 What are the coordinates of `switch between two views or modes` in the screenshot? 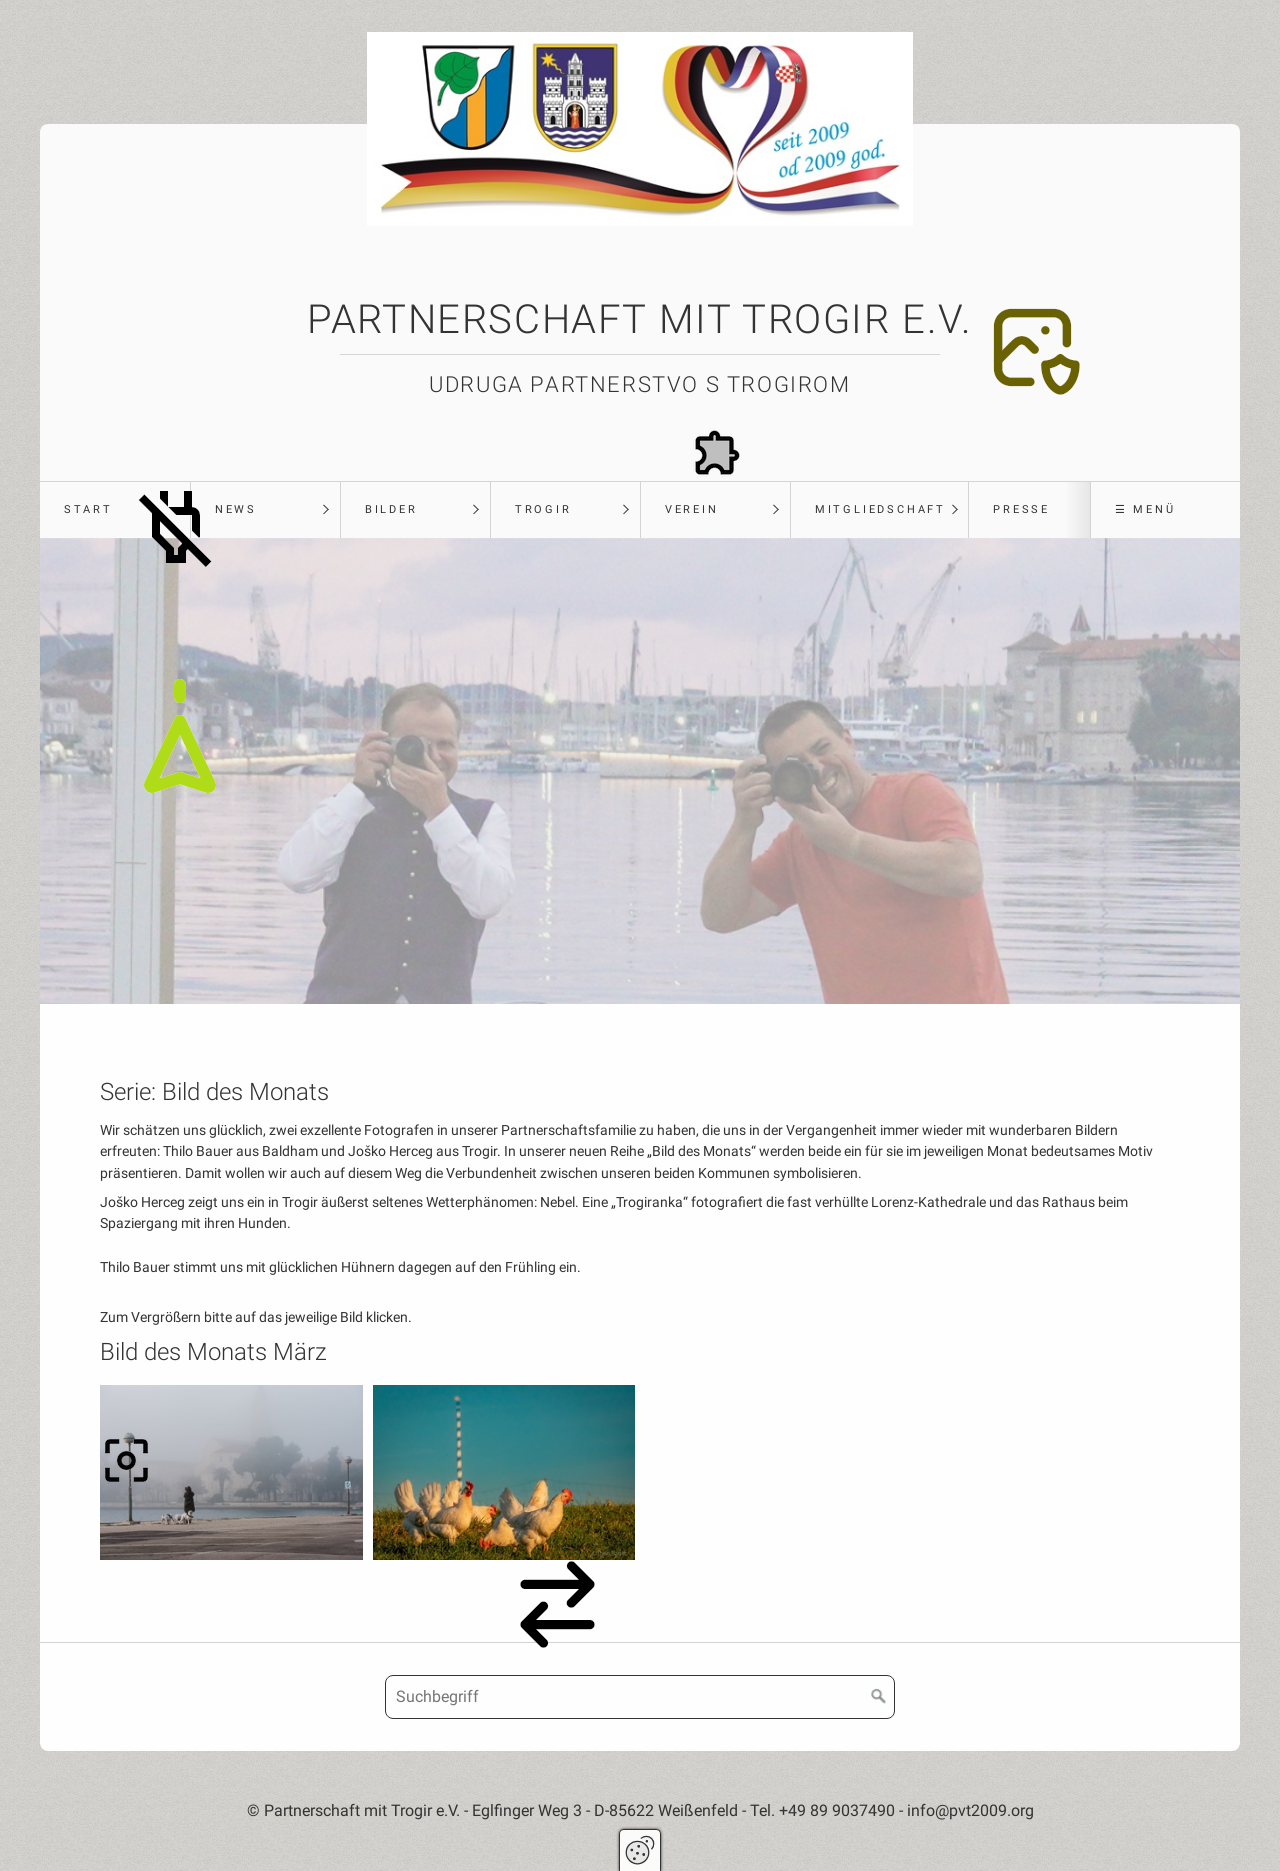 It's located at (557, 1604).